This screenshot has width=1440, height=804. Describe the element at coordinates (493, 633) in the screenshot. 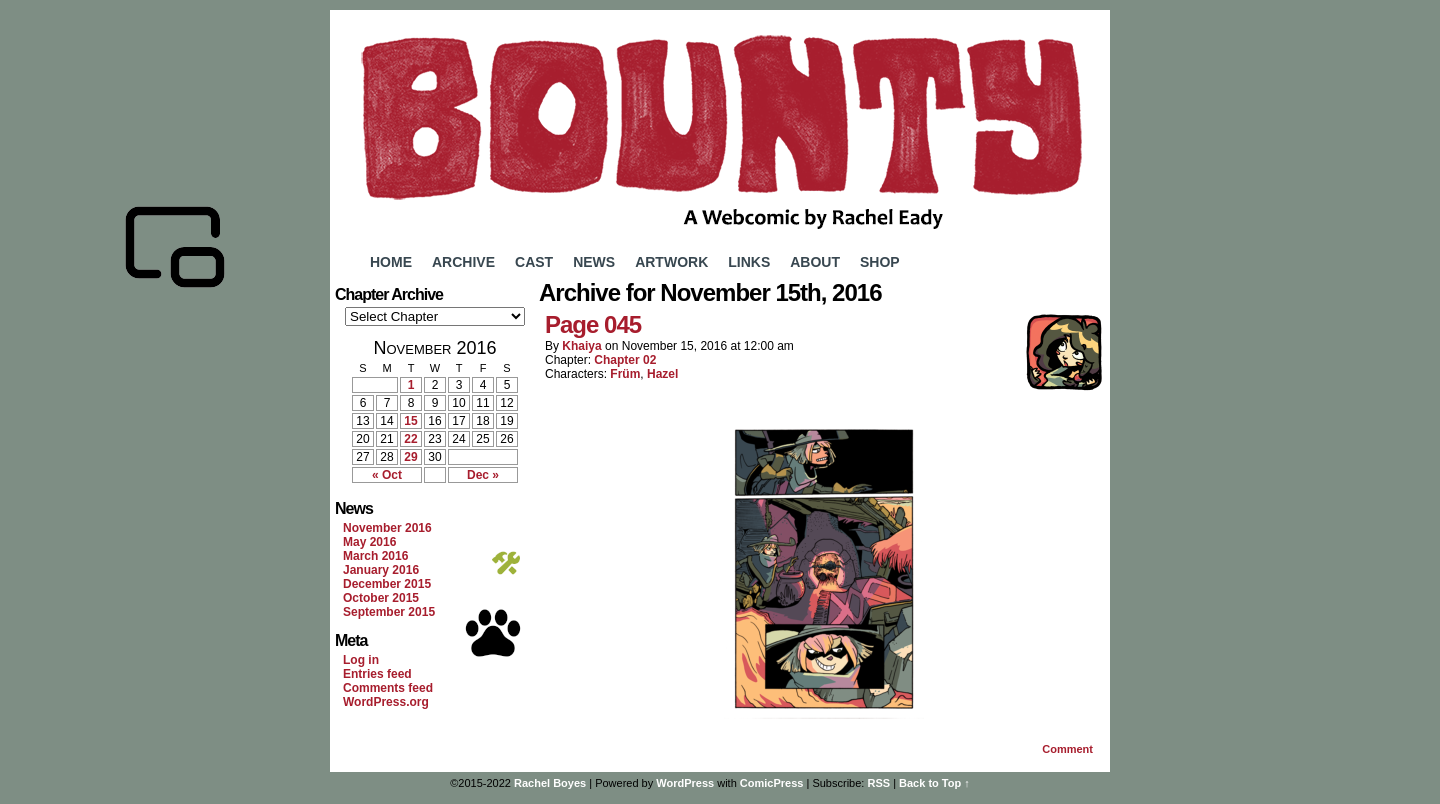

I see `access pet-related features or settings` at that location.